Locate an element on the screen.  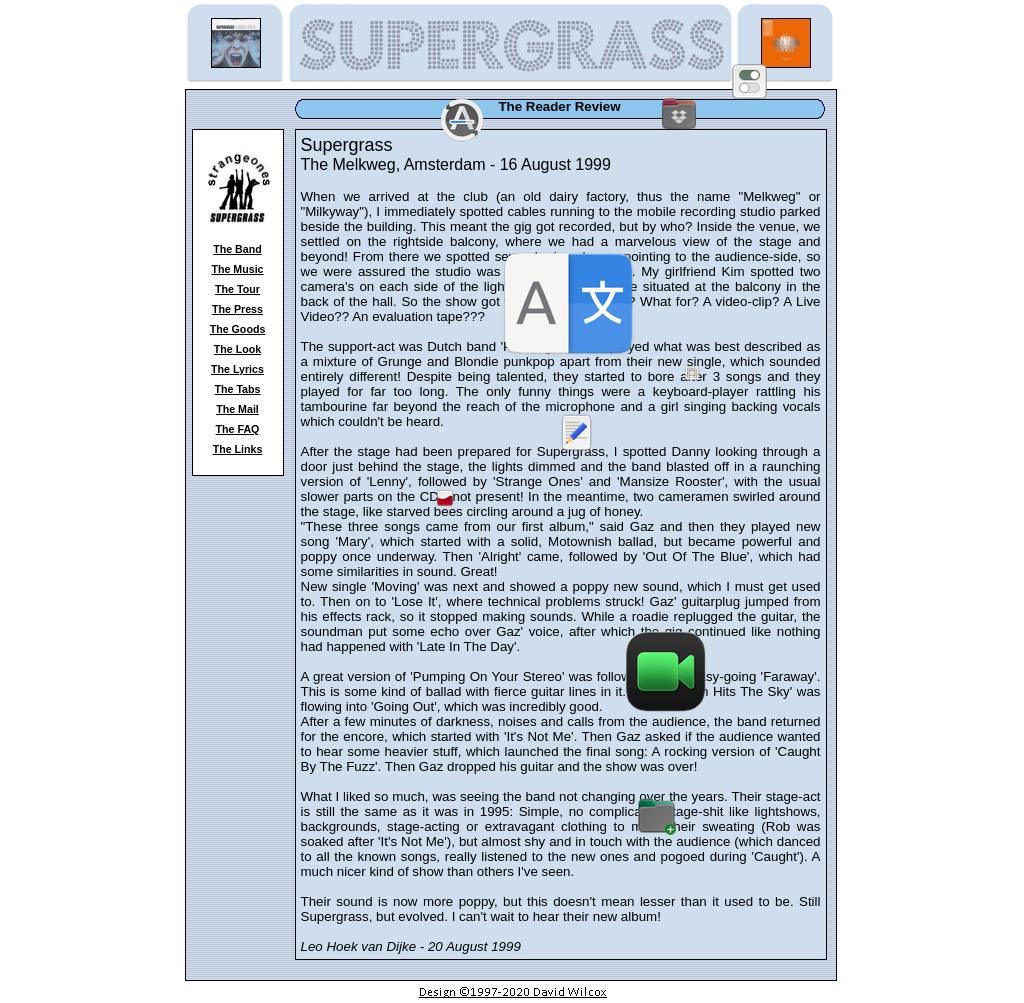
open wine application for running windows programs is located at coordinates (445, 498).